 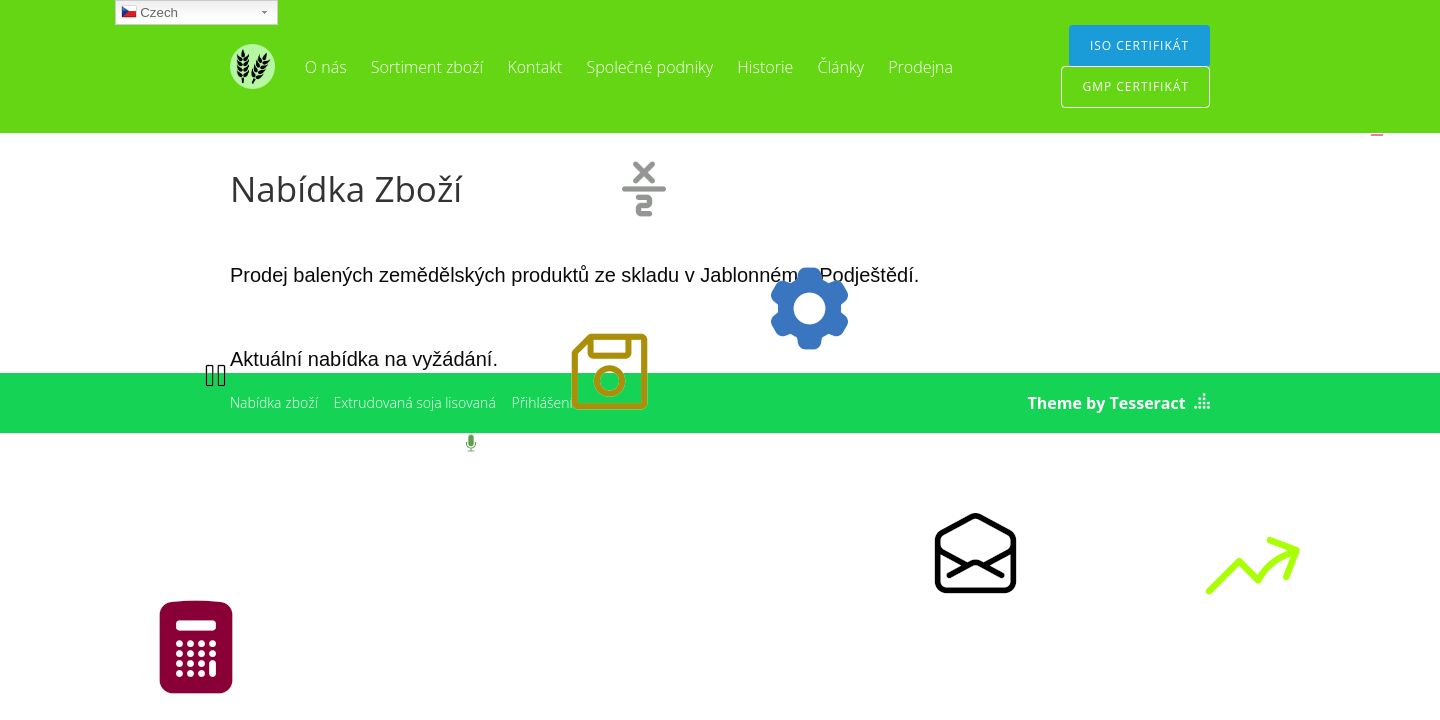 What do you see at coordinates (644, 189) in the screenshot?
I see `perform division calculation` at bounding box center [644, 189].